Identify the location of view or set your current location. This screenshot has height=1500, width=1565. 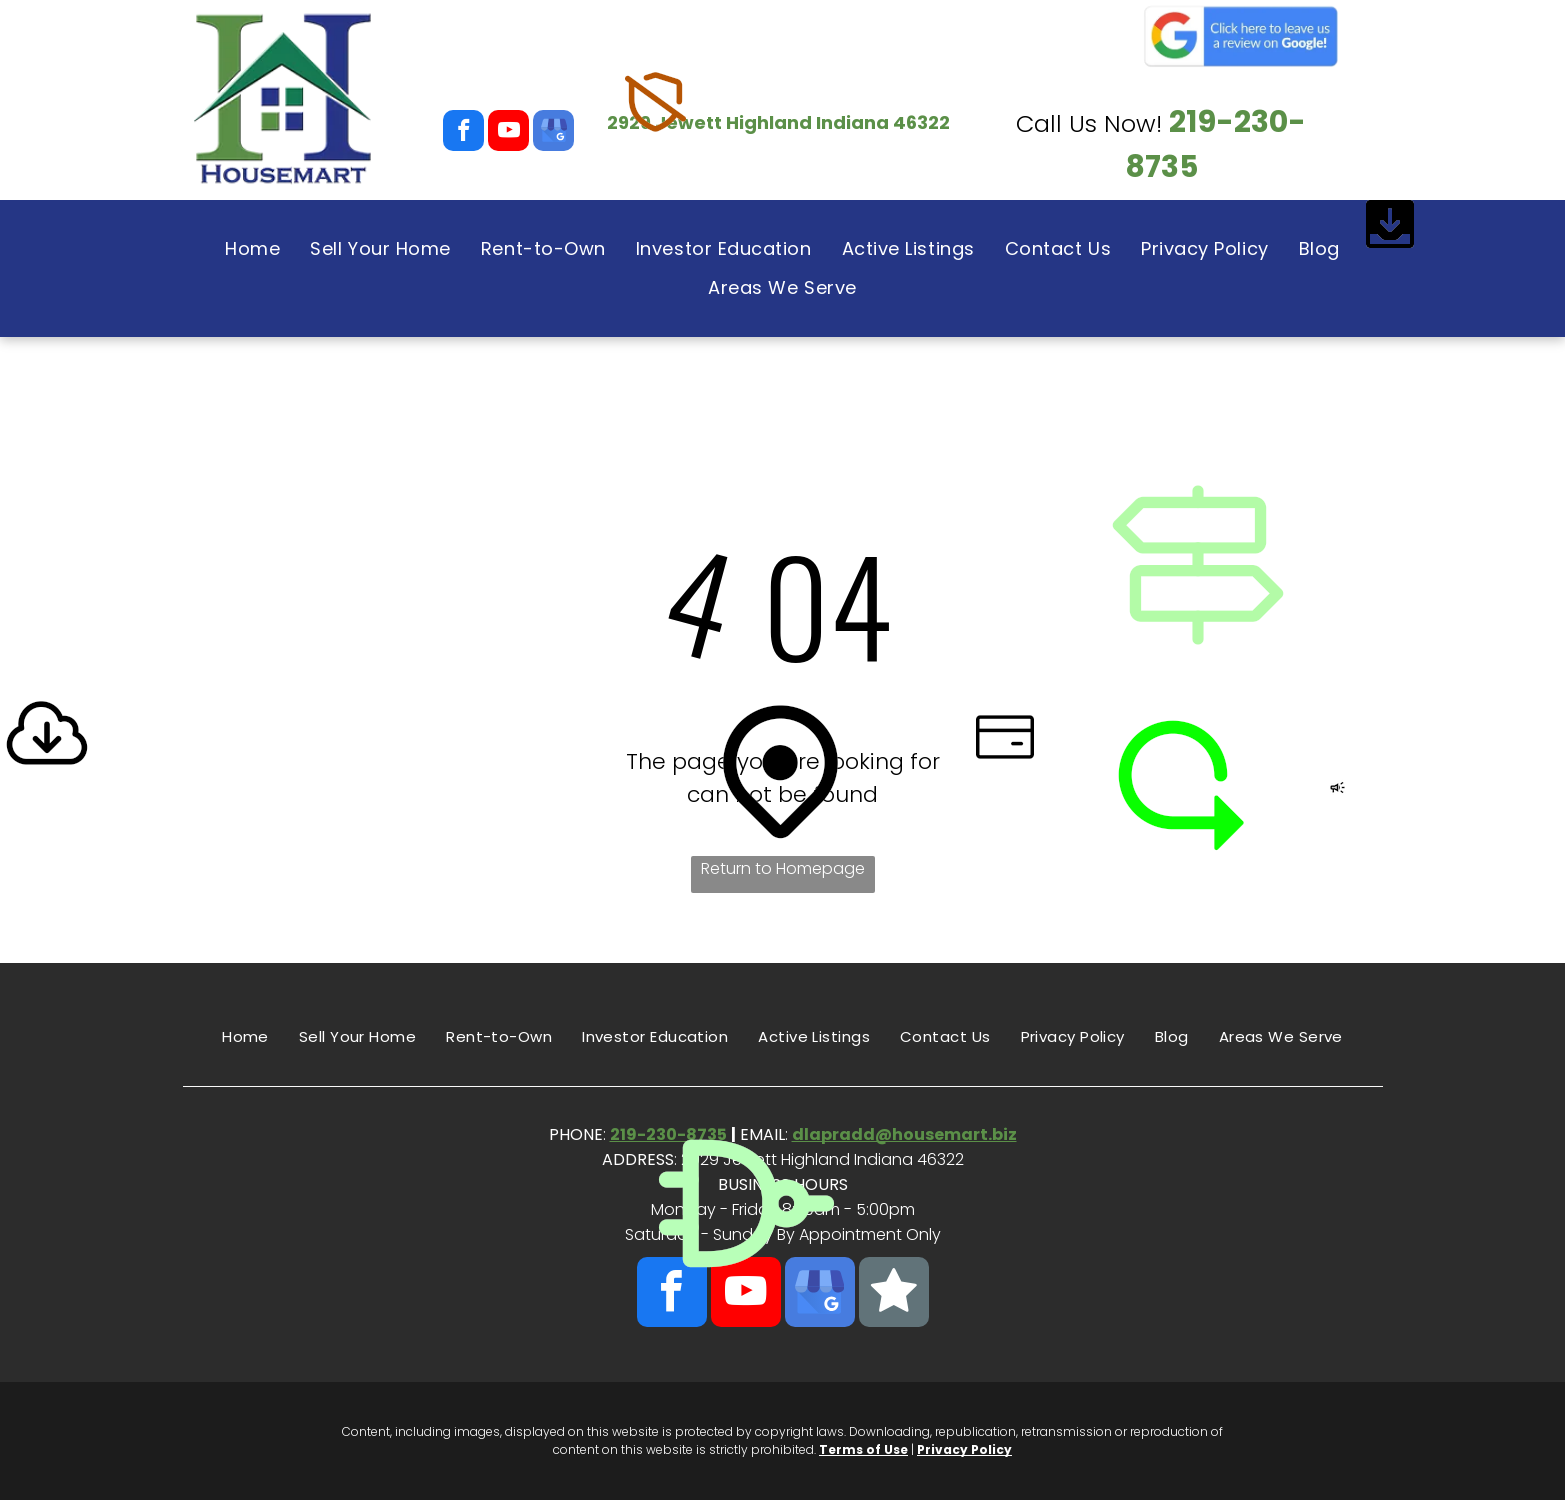
(780, 771).